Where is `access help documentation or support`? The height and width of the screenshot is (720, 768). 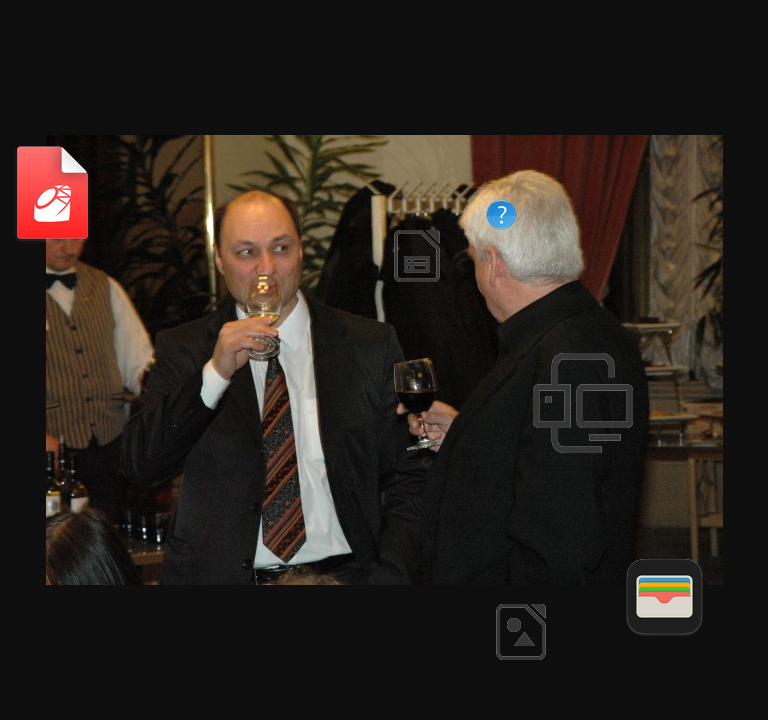 access help documentation or support is located at coordinates (501, 214).